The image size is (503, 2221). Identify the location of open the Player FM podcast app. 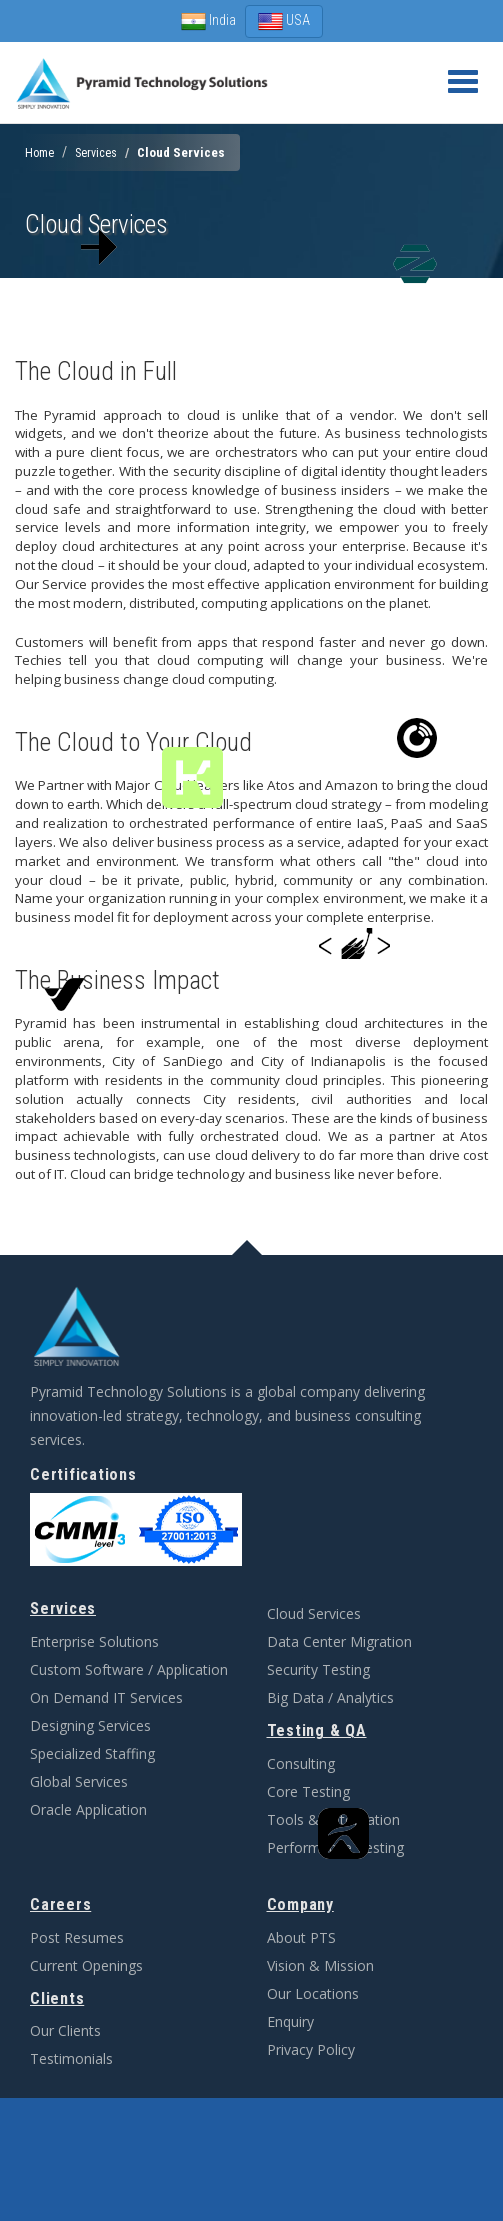
(417, 738).